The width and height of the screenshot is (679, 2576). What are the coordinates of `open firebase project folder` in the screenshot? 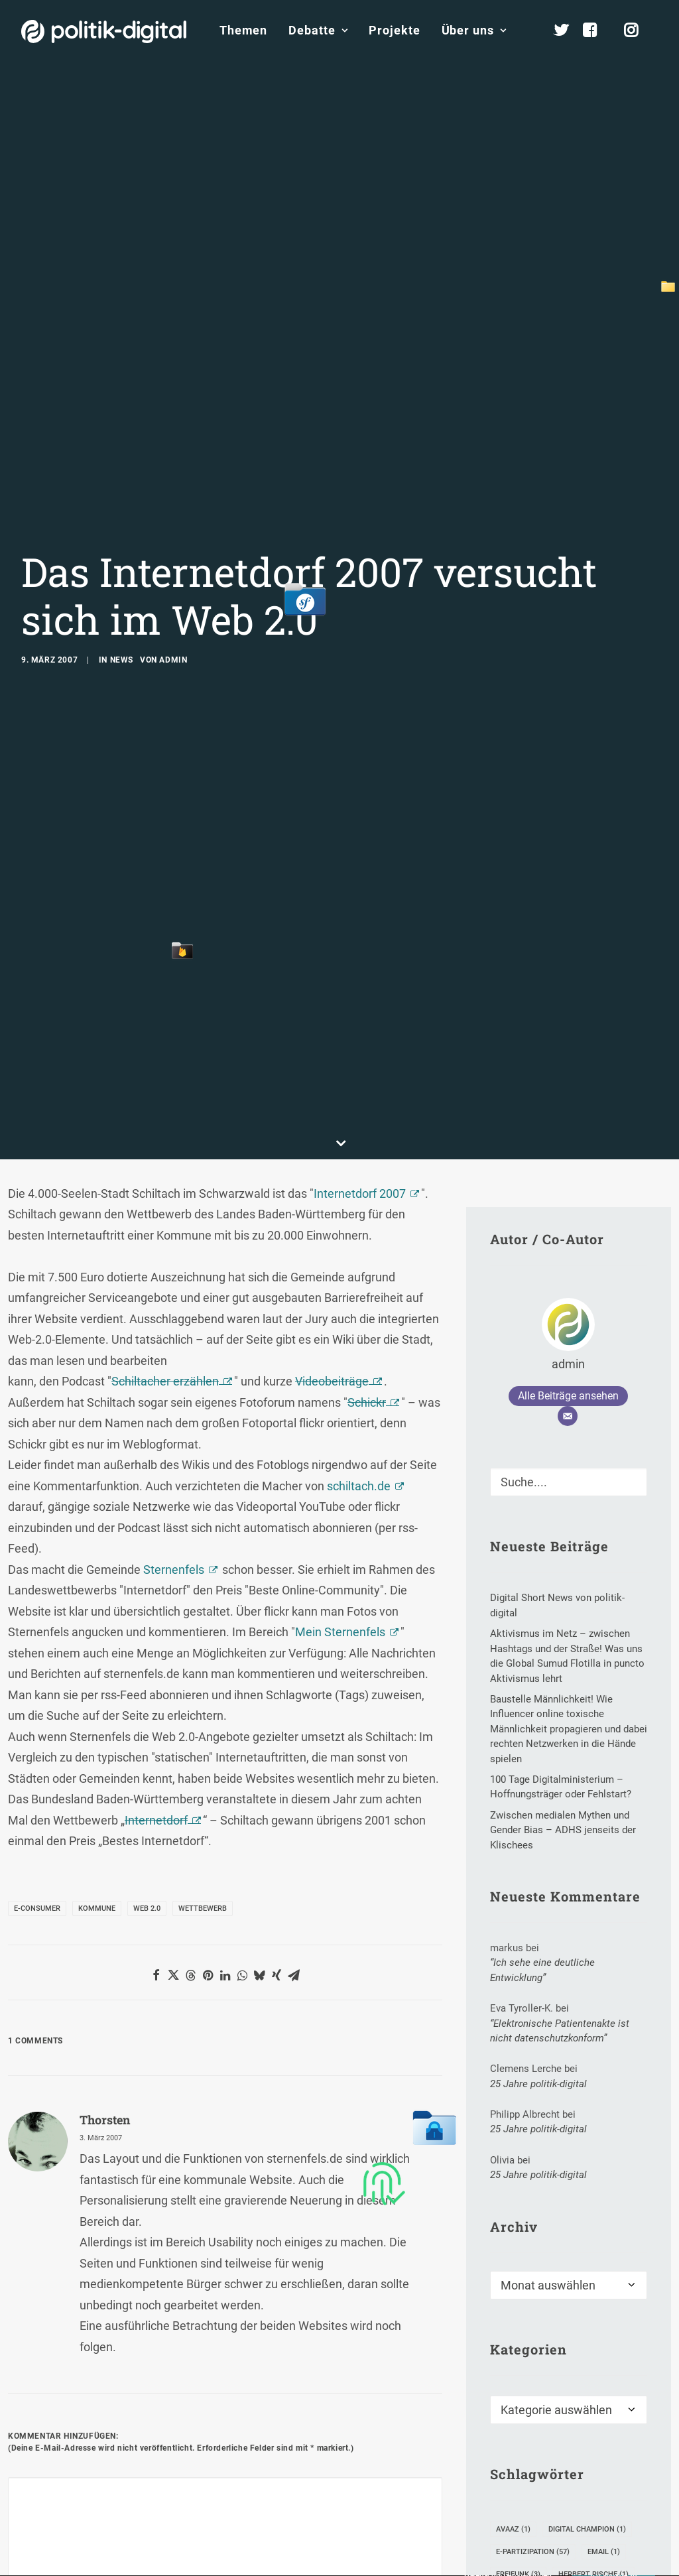 It's located at (182, 951).